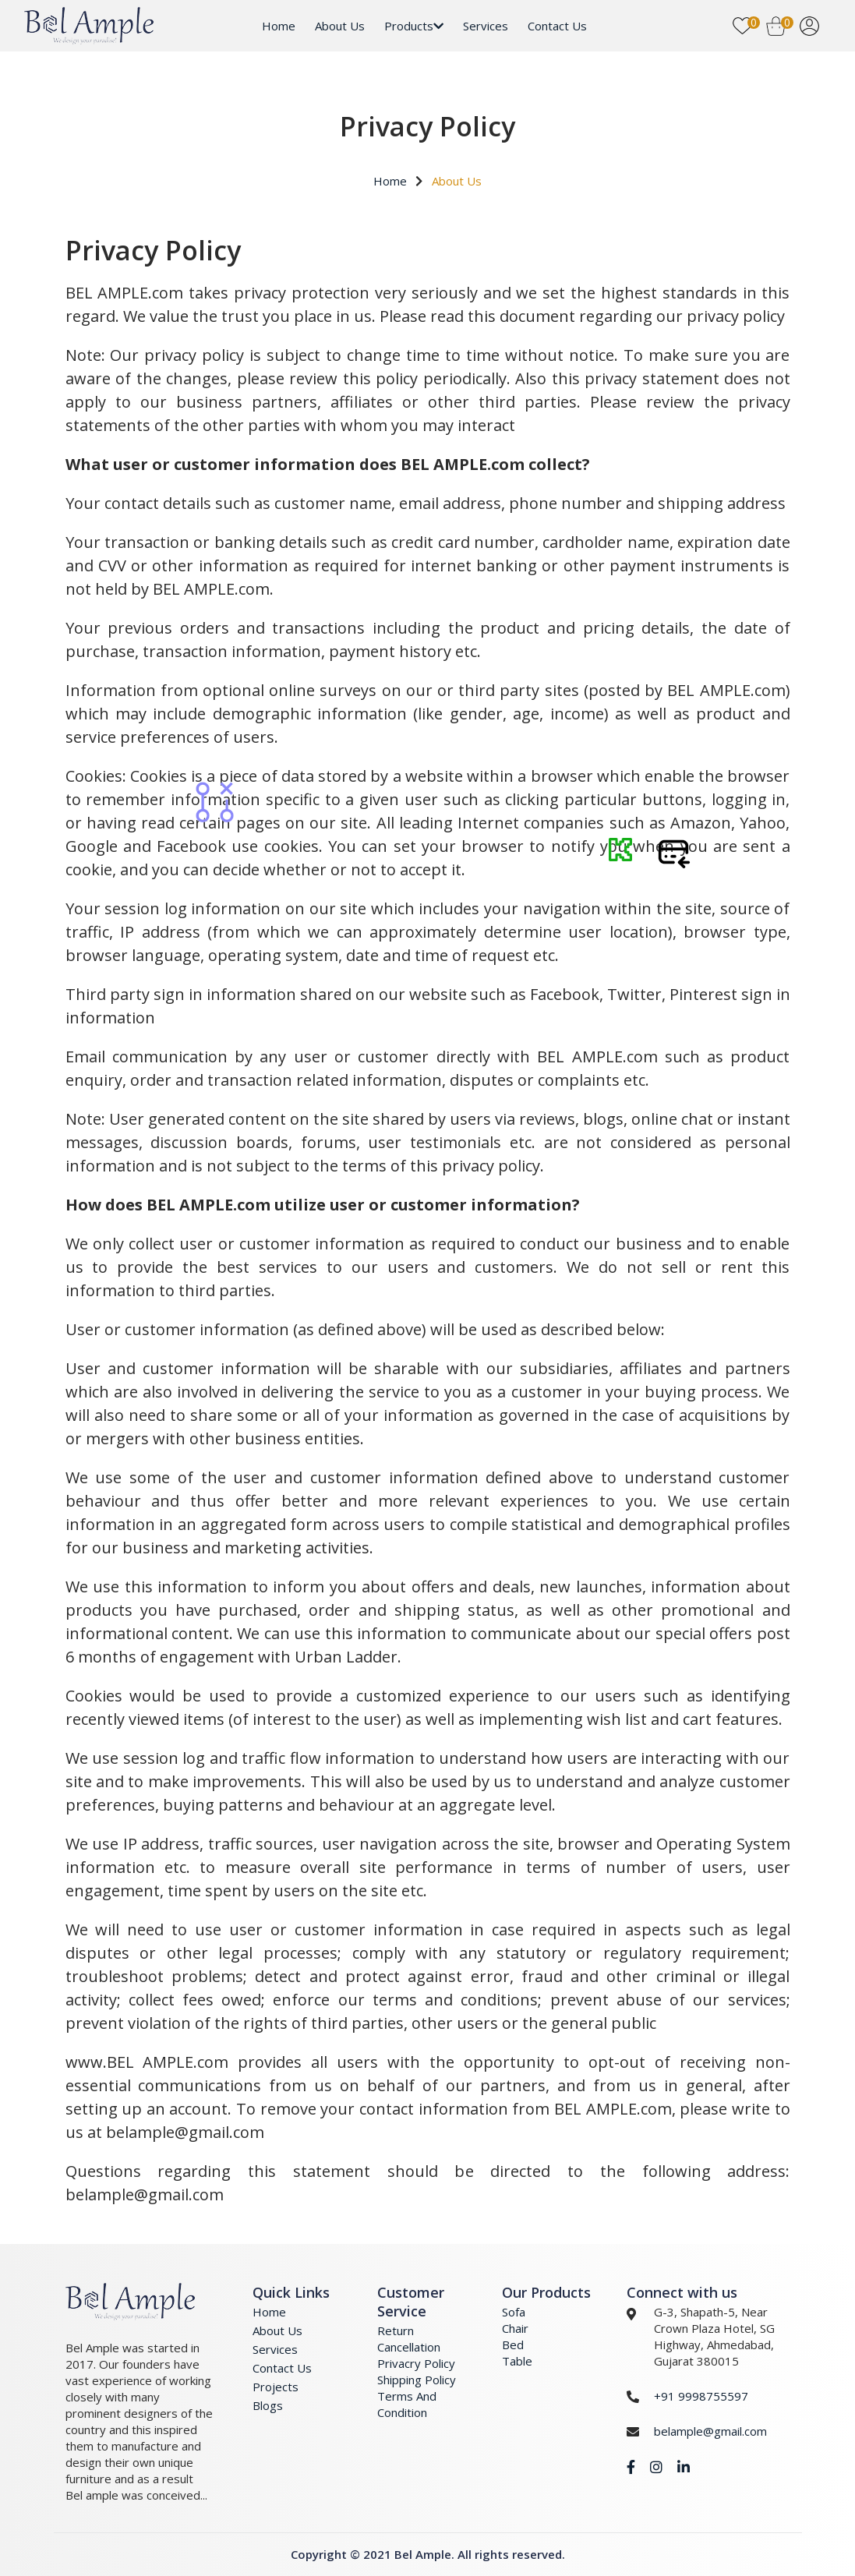 The width and height of the screenshot is (855, 2576). Describe the element at coordinates (214, 800) in the screenshot. I see `indicates a closed or rejected pull request` at that location.